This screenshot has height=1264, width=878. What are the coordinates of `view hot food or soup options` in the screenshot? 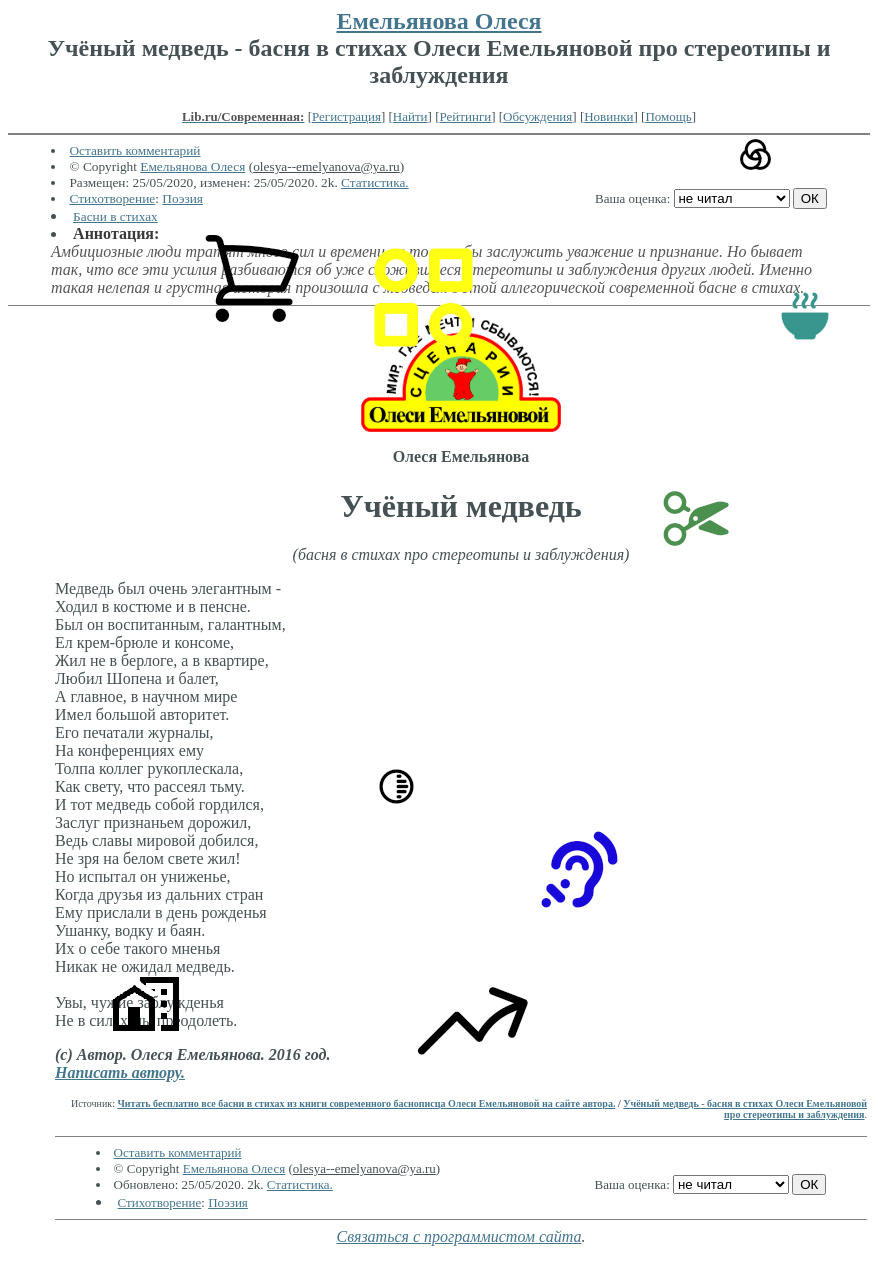 It's located at (805, 316).